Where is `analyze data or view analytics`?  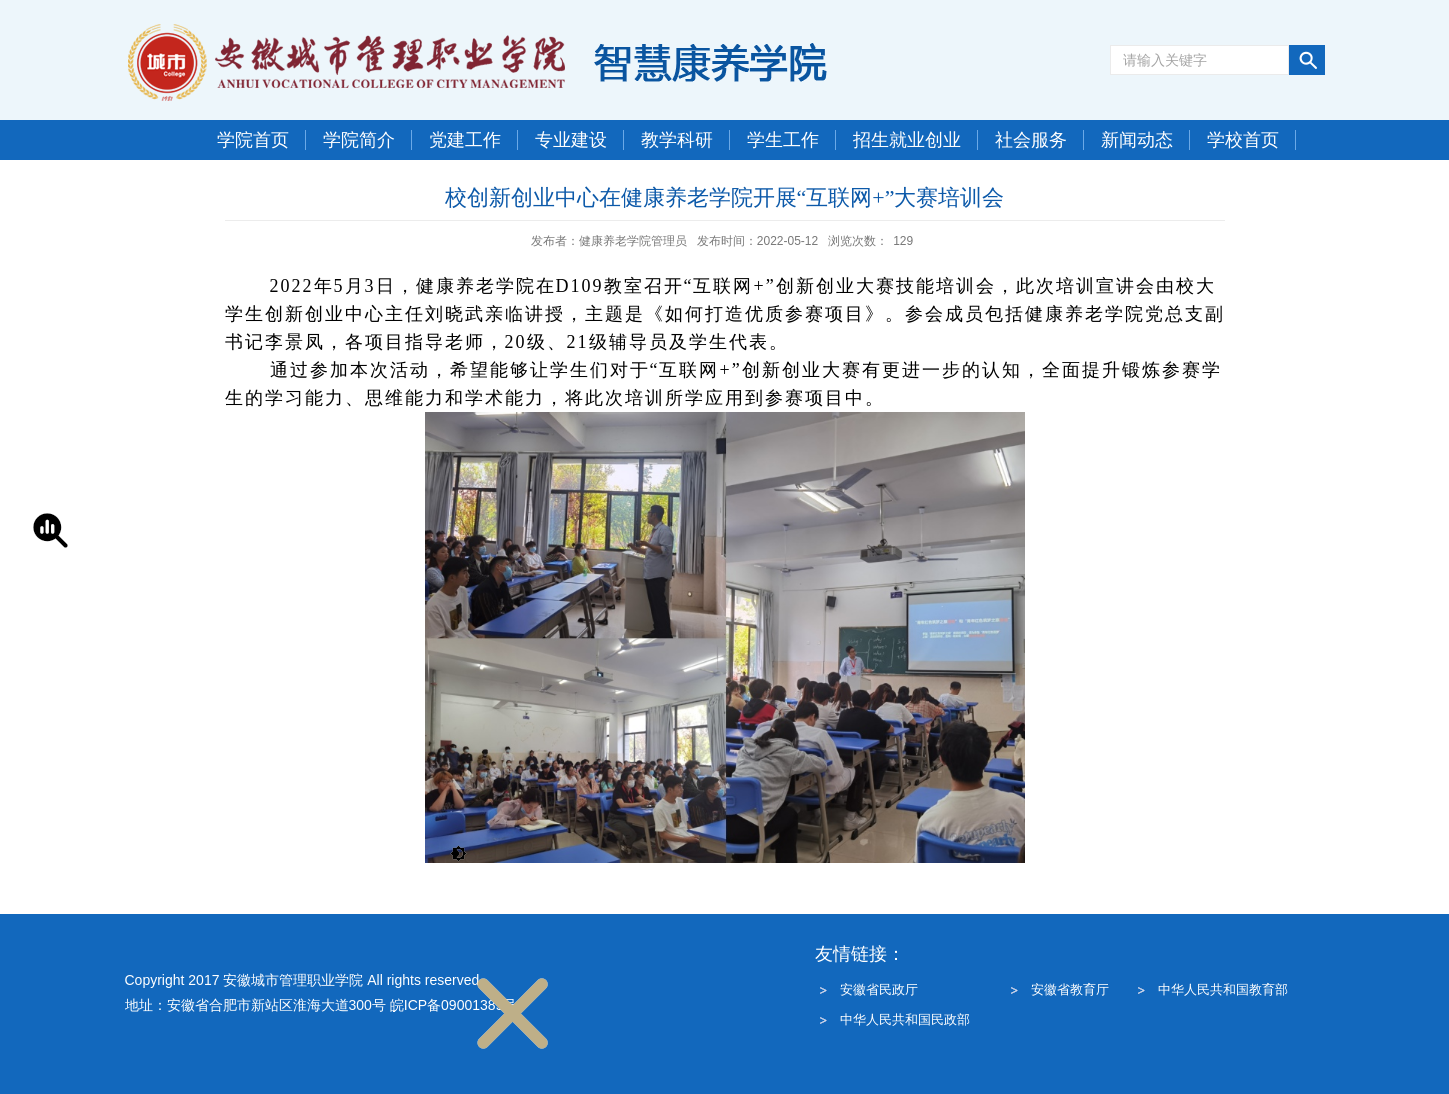 analyze data or view analytics is located at coordinates (50, 530).